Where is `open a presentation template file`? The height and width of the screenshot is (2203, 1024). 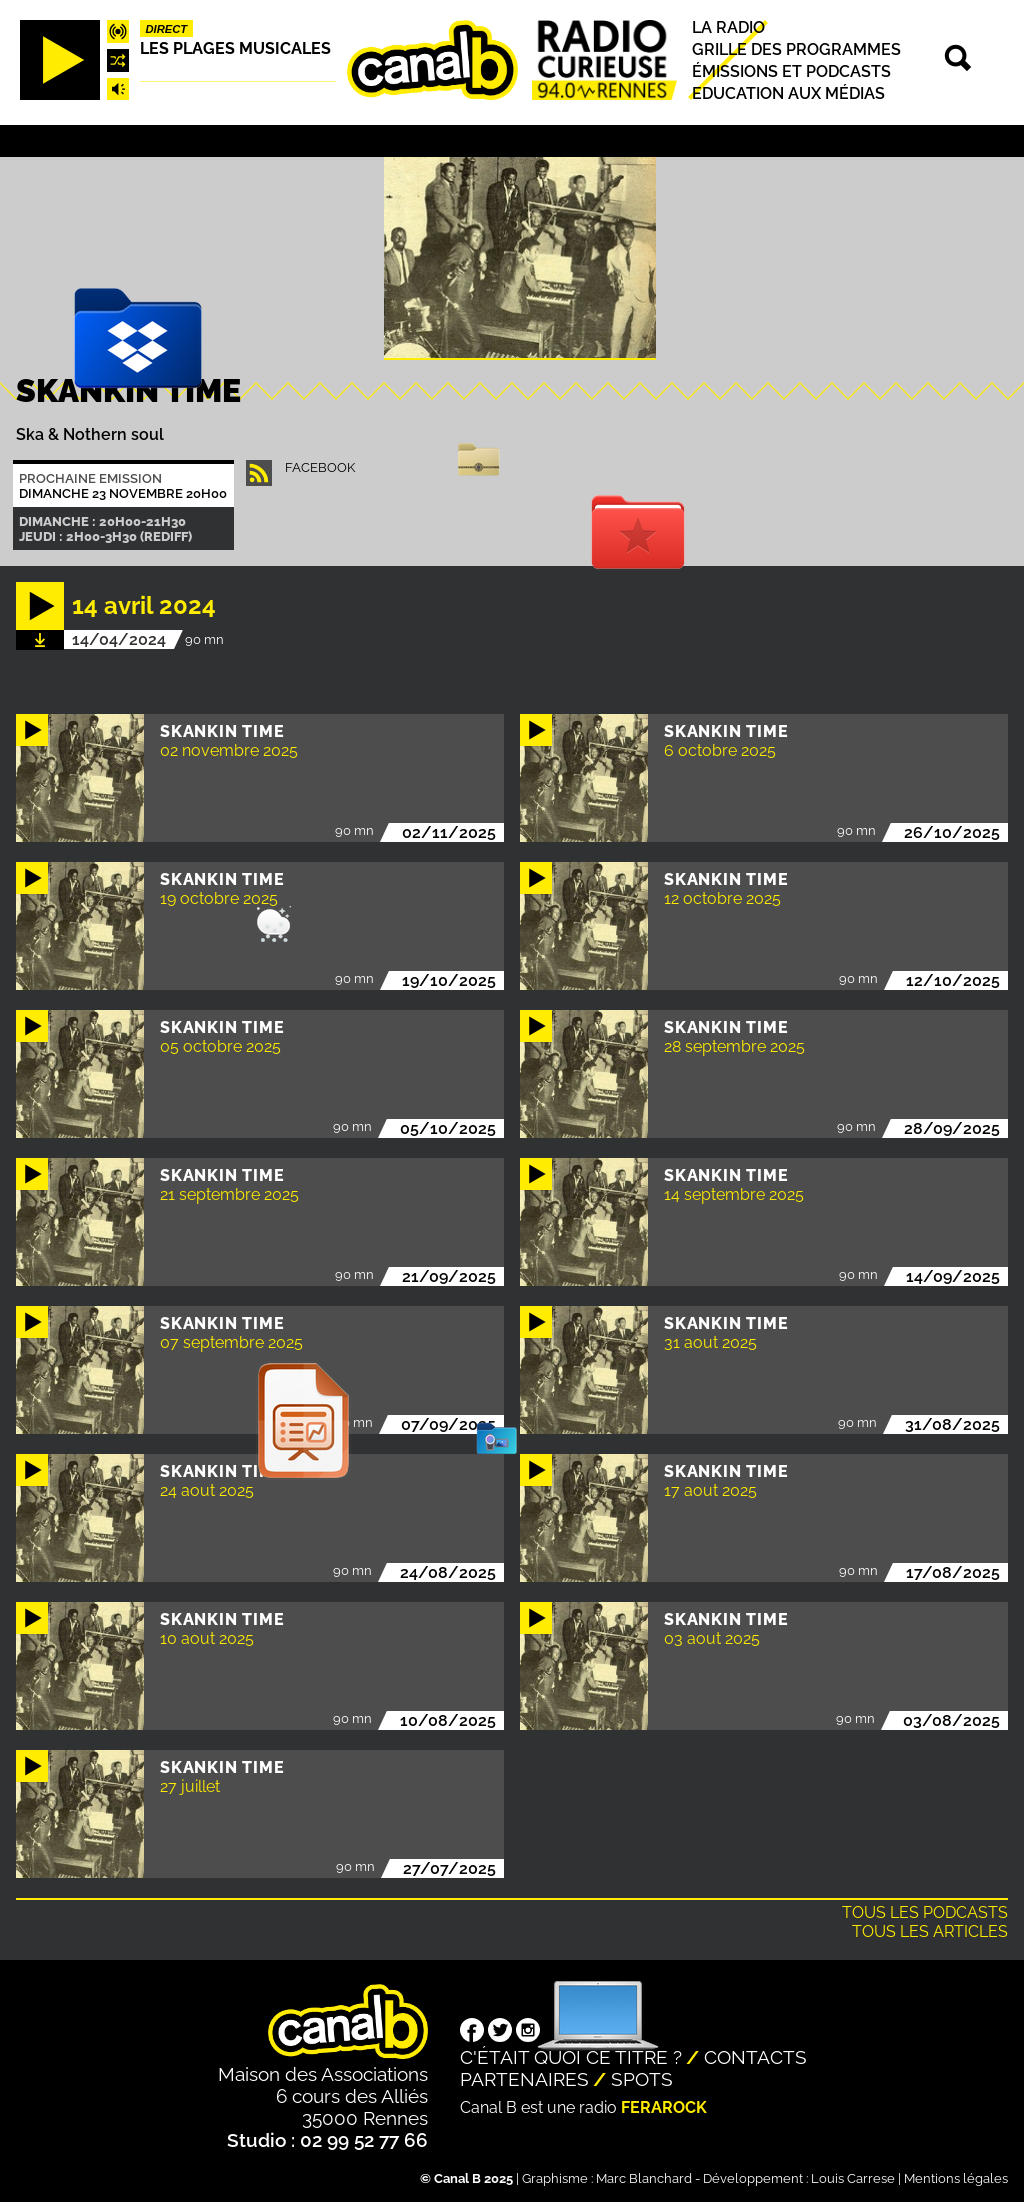
open a presentation template file is located at coordinates (303, 1420).